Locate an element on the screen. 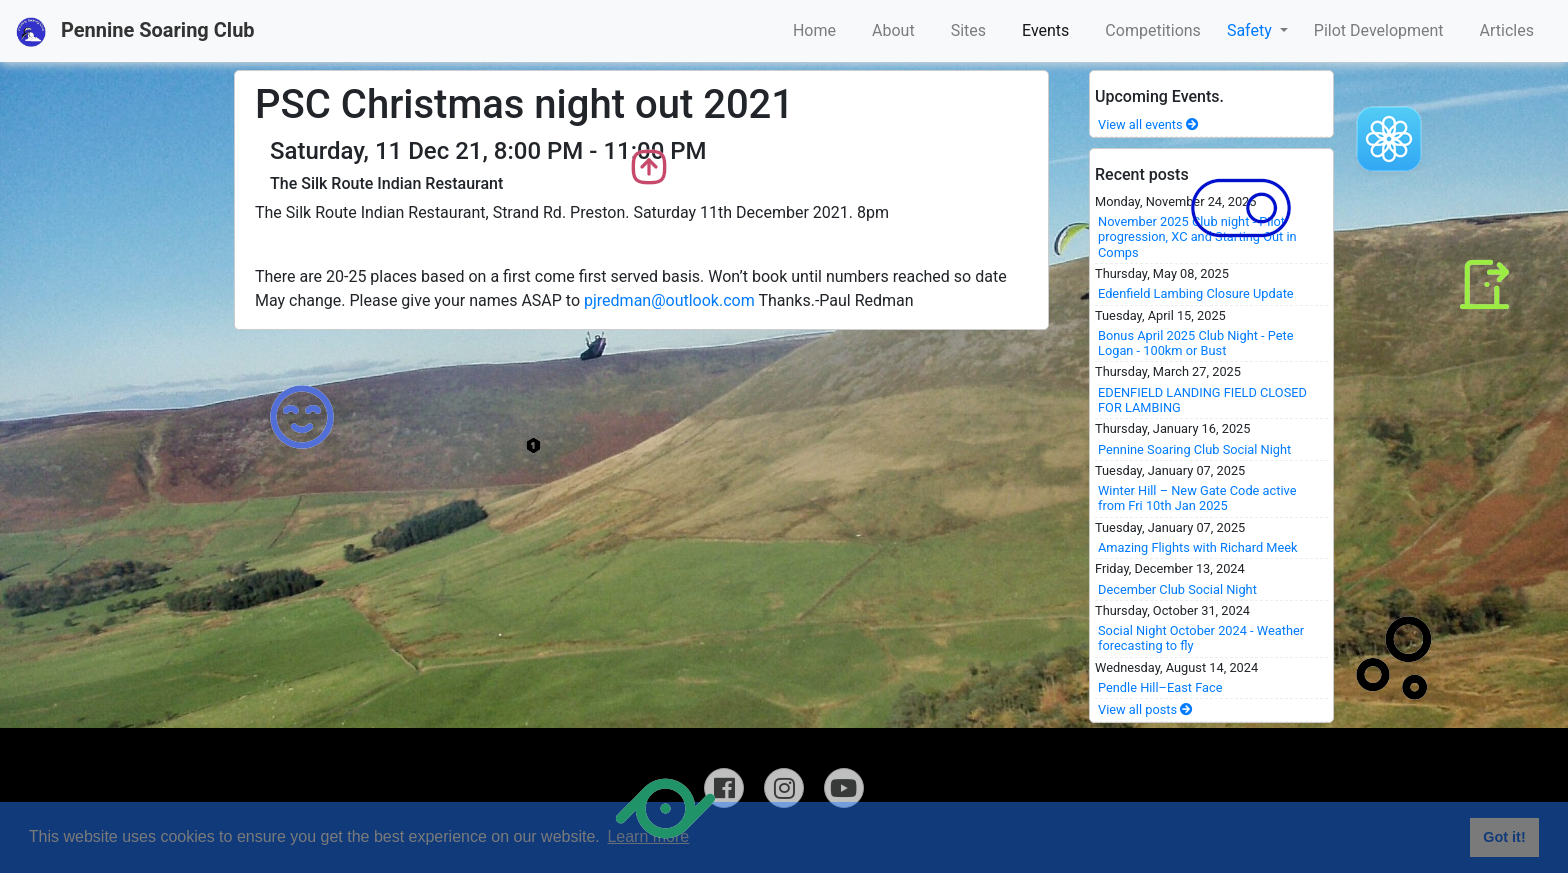 The height and width of the screenshot is (873, 1568). select epicene or non-binary gender option is located at coordinates (665, 808).